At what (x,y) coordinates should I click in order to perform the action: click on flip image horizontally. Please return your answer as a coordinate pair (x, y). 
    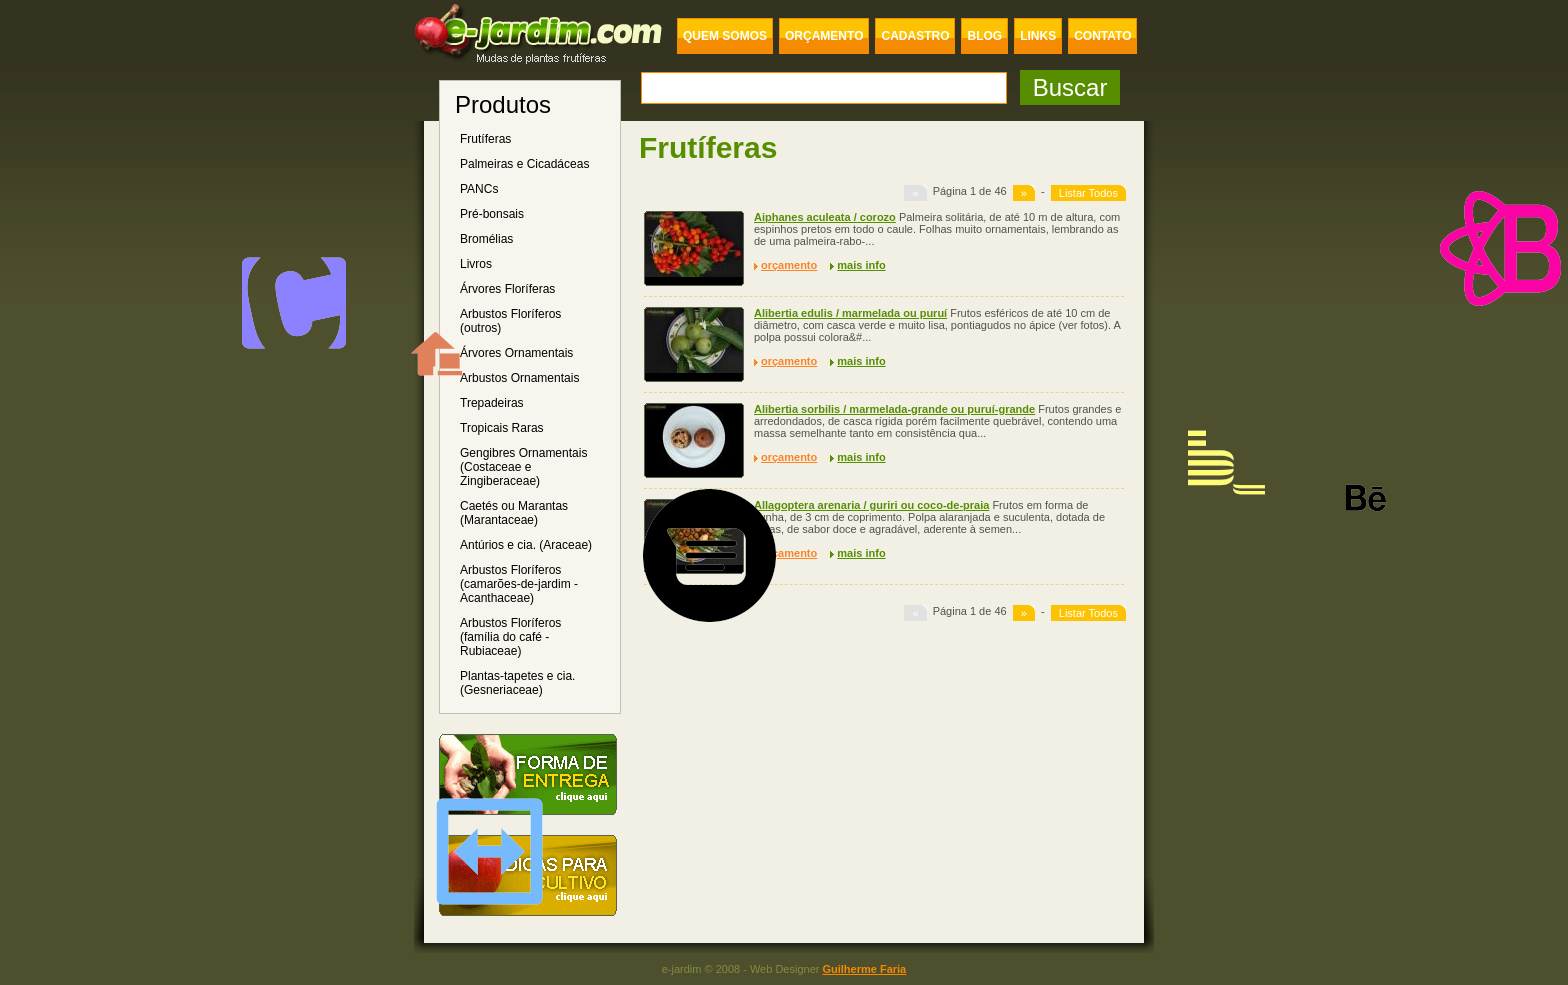
    Looking at the image, I should click on (489, 851).